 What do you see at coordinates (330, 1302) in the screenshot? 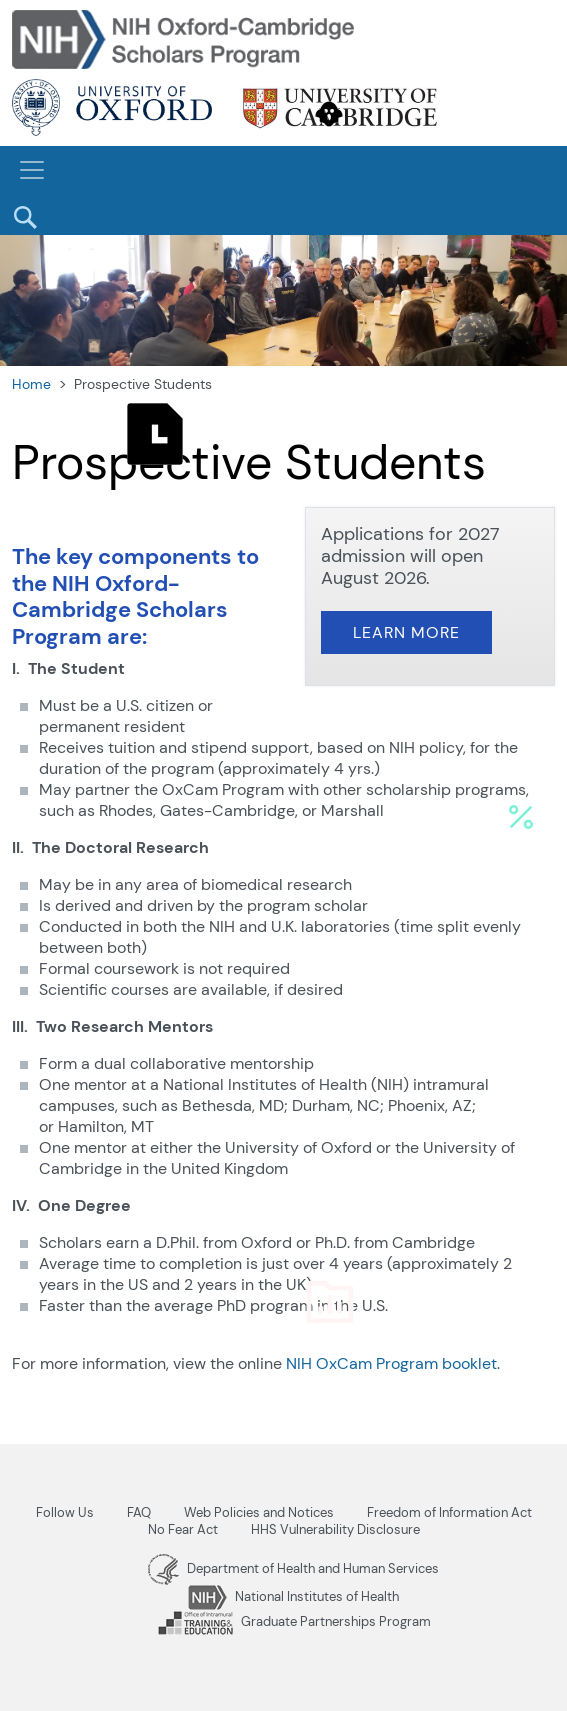
I see `open analytics or reports folder` at bounding box center [330, 1302].